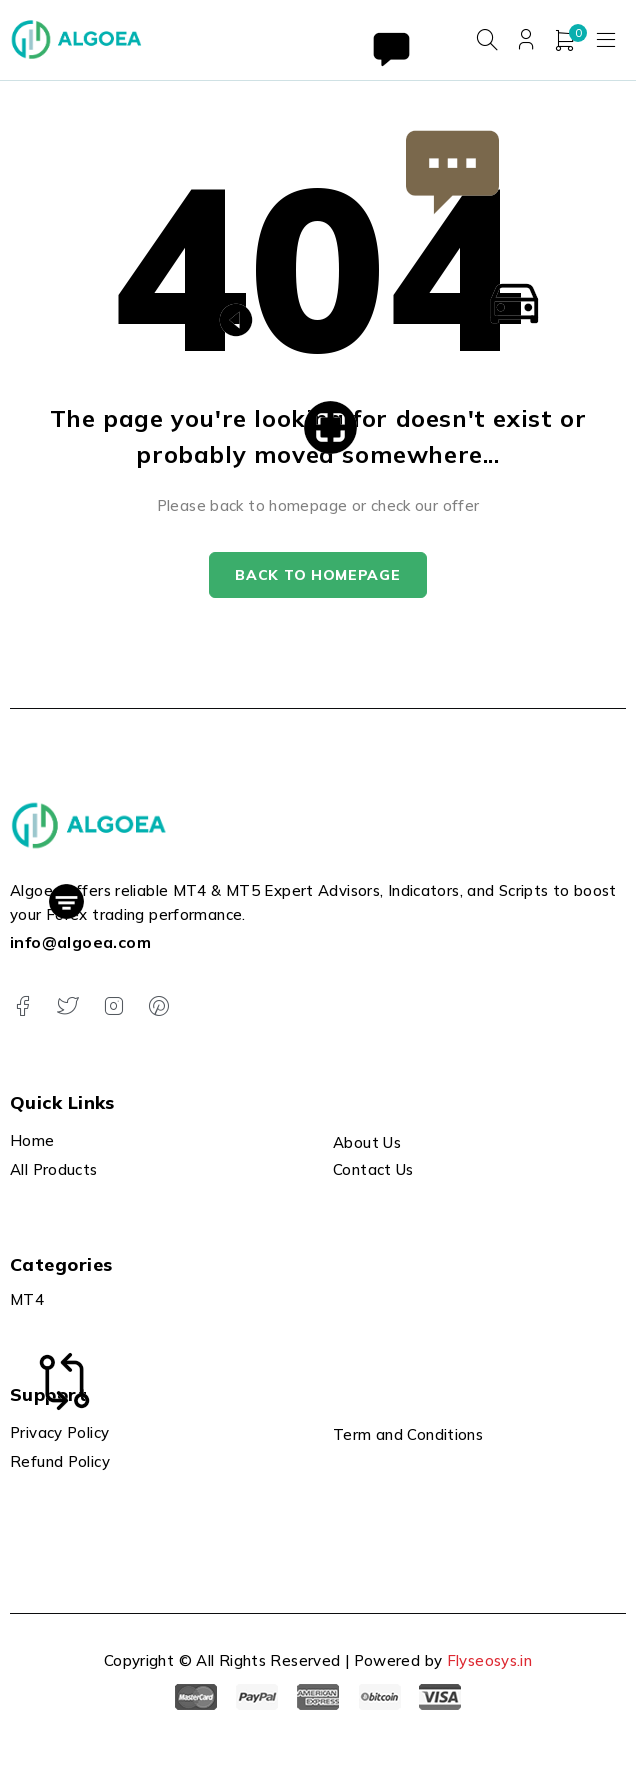 The image size is (636, 1780). What do you see at coordinates (236, 320) in the screenshot?
I see `go back to the previous screen` at bounding box center [236, 320].